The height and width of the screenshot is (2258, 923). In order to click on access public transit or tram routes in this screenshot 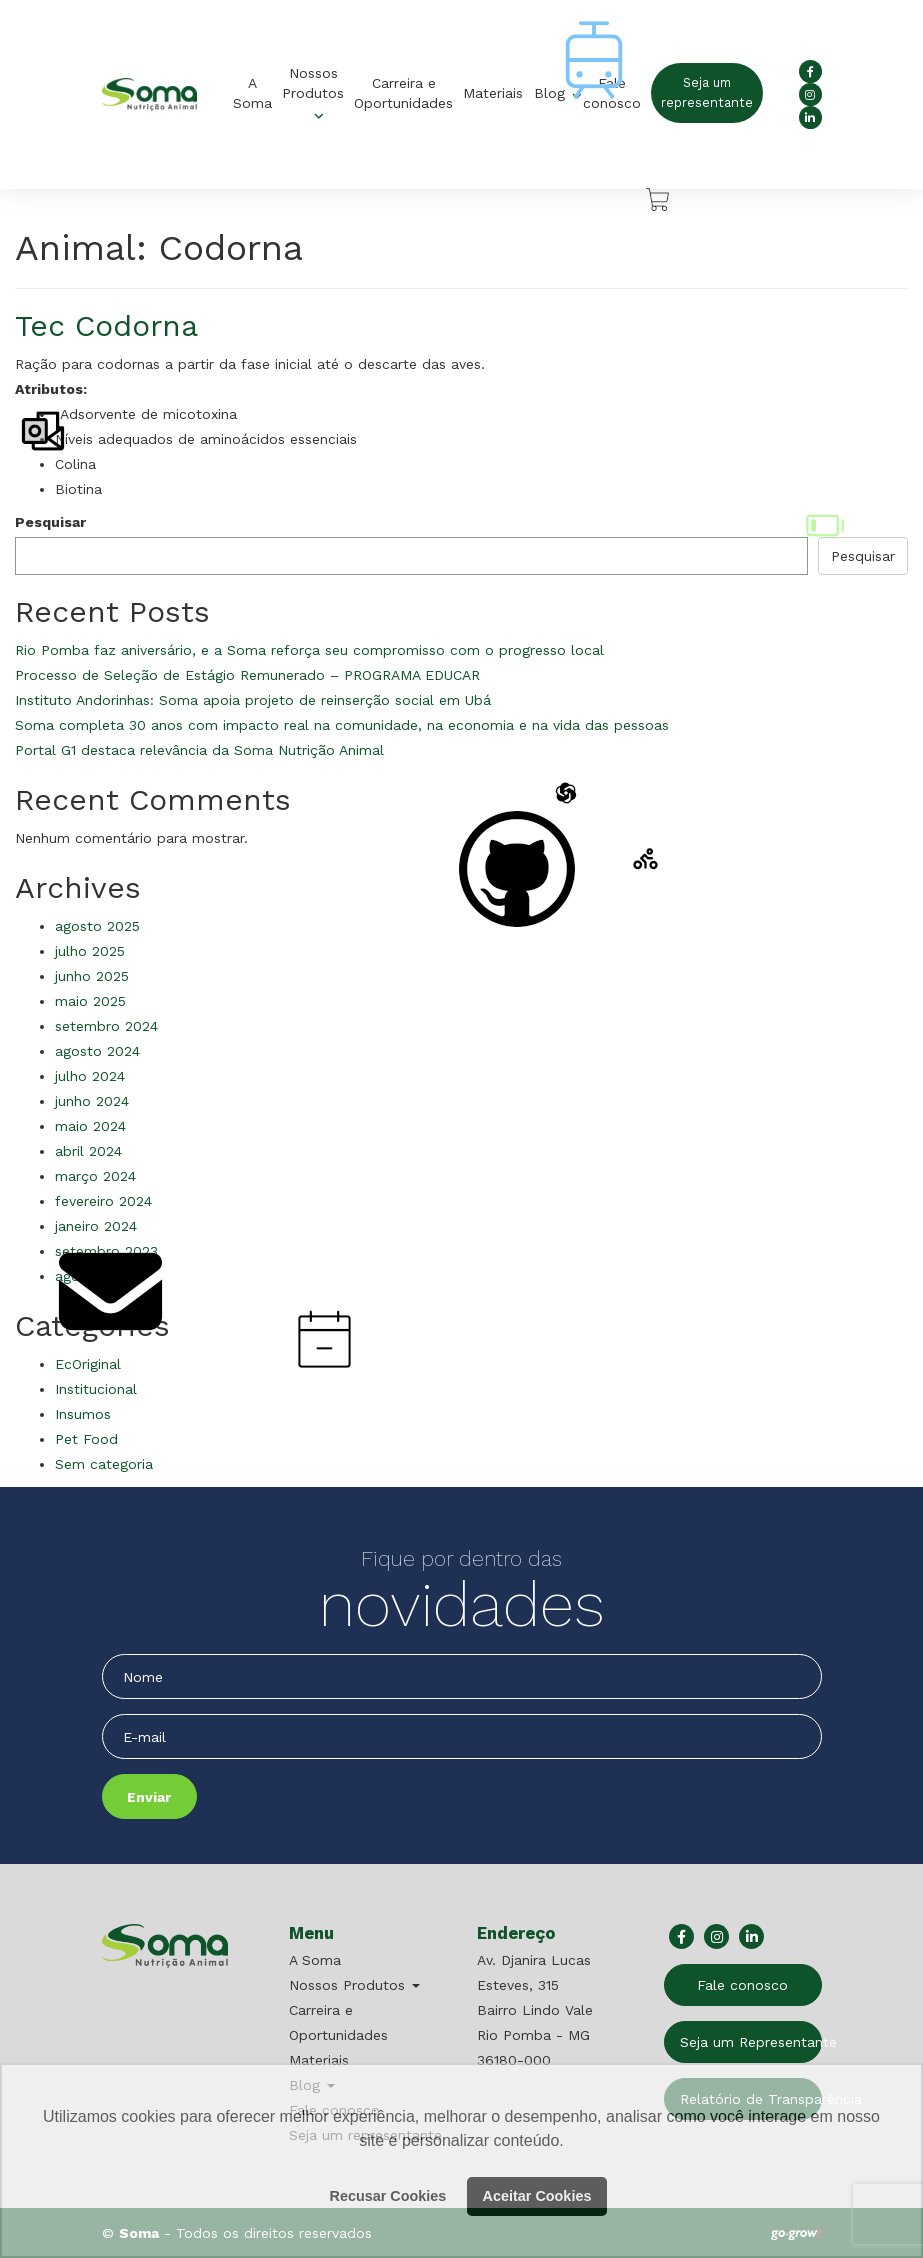, I will do `click(594, 60)`.